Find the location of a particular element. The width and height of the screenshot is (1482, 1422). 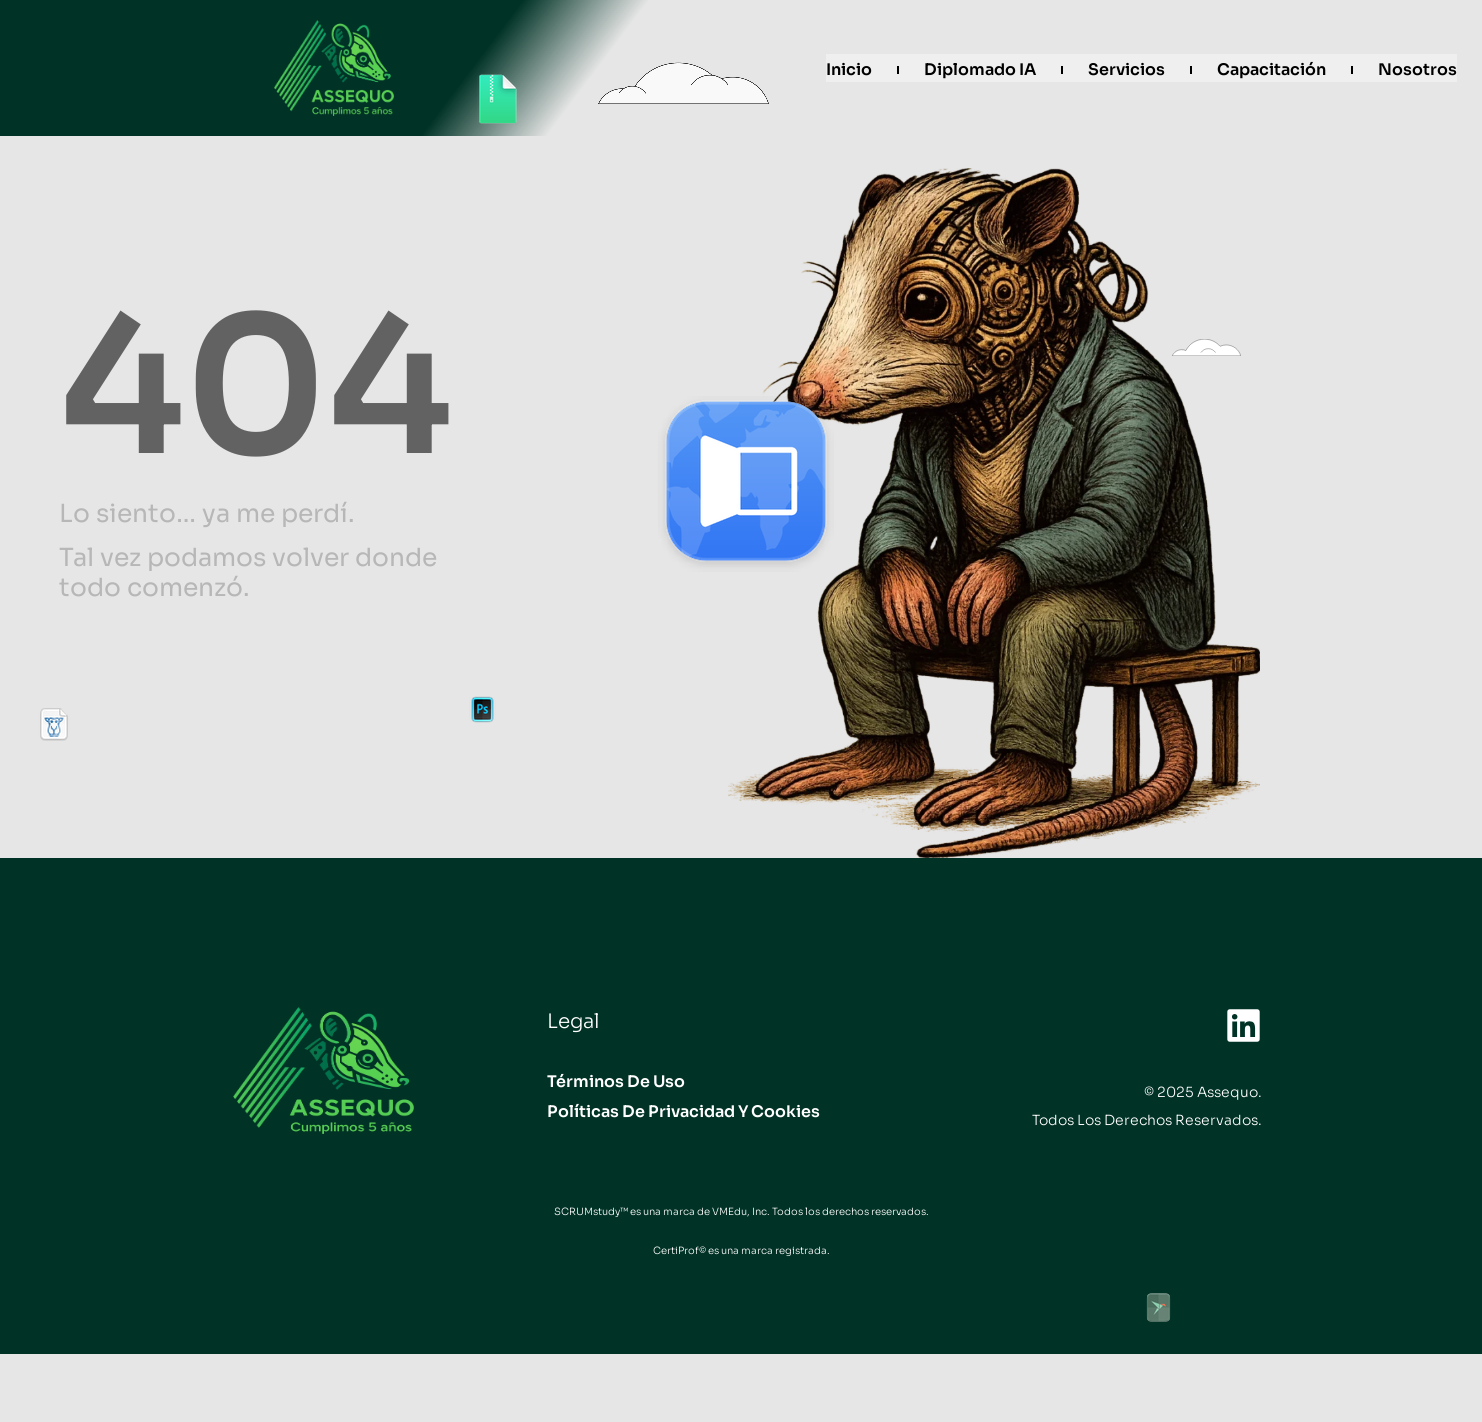

configure network proxy settings is located at coordinates (746, 484).